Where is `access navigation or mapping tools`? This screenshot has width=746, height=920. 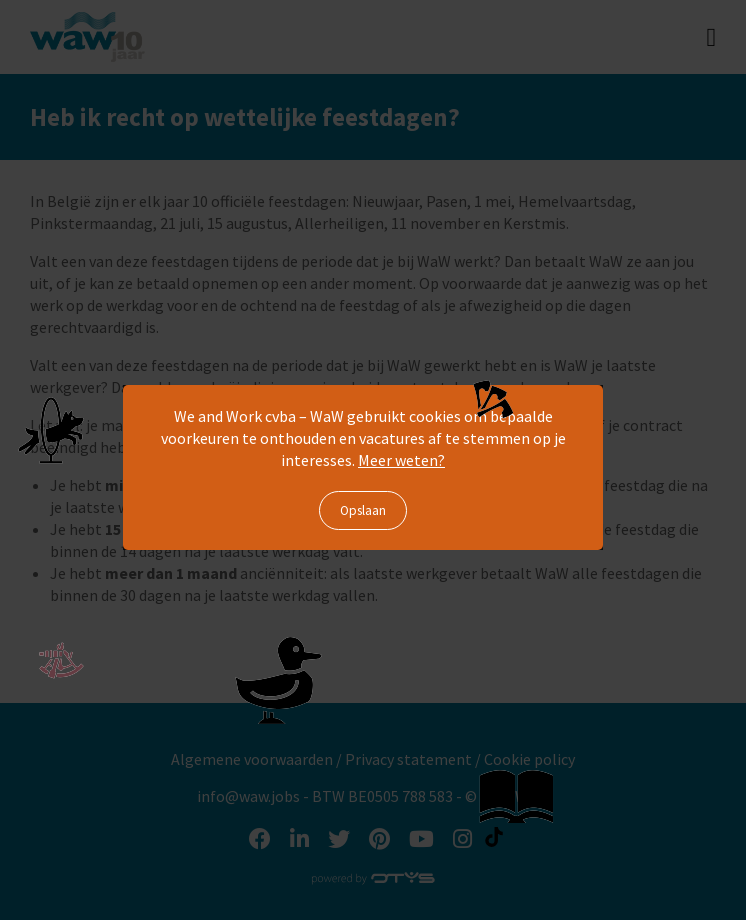
access navigation or mapping tools is located at coordinates (61, 660).